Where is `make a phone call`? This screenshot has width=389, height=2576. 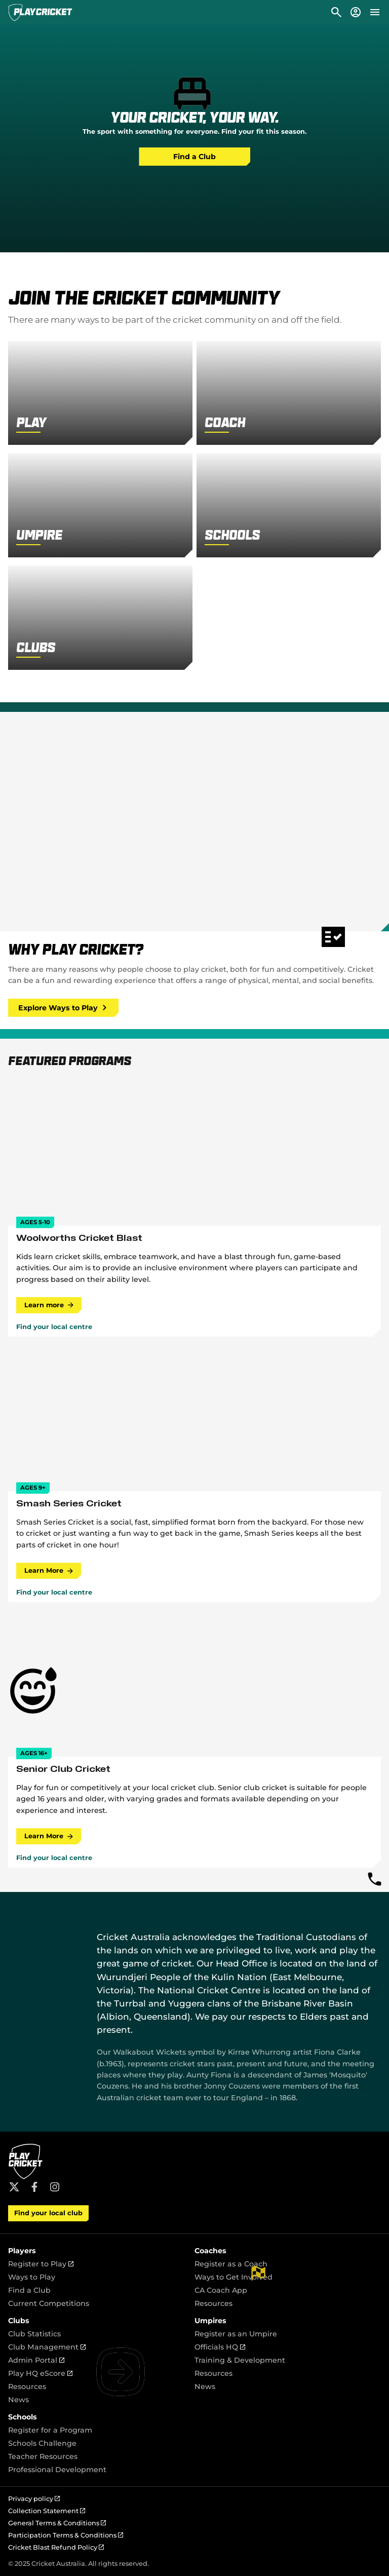 make a phone call is located at coordinates (374, 1879).